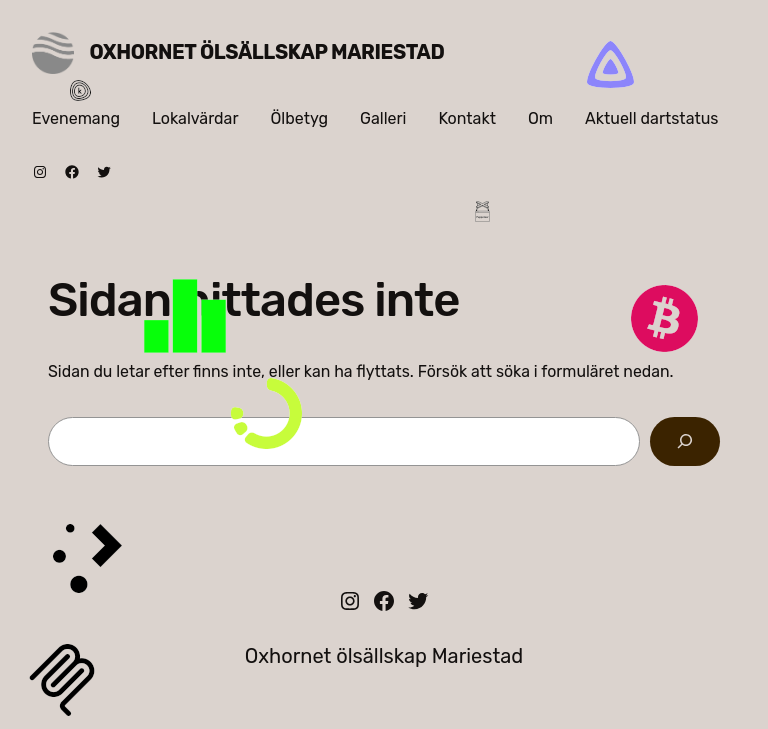  Describe the element at coordinates (266, 413) in the screenshot. I see `open stagetimer app` at that location.